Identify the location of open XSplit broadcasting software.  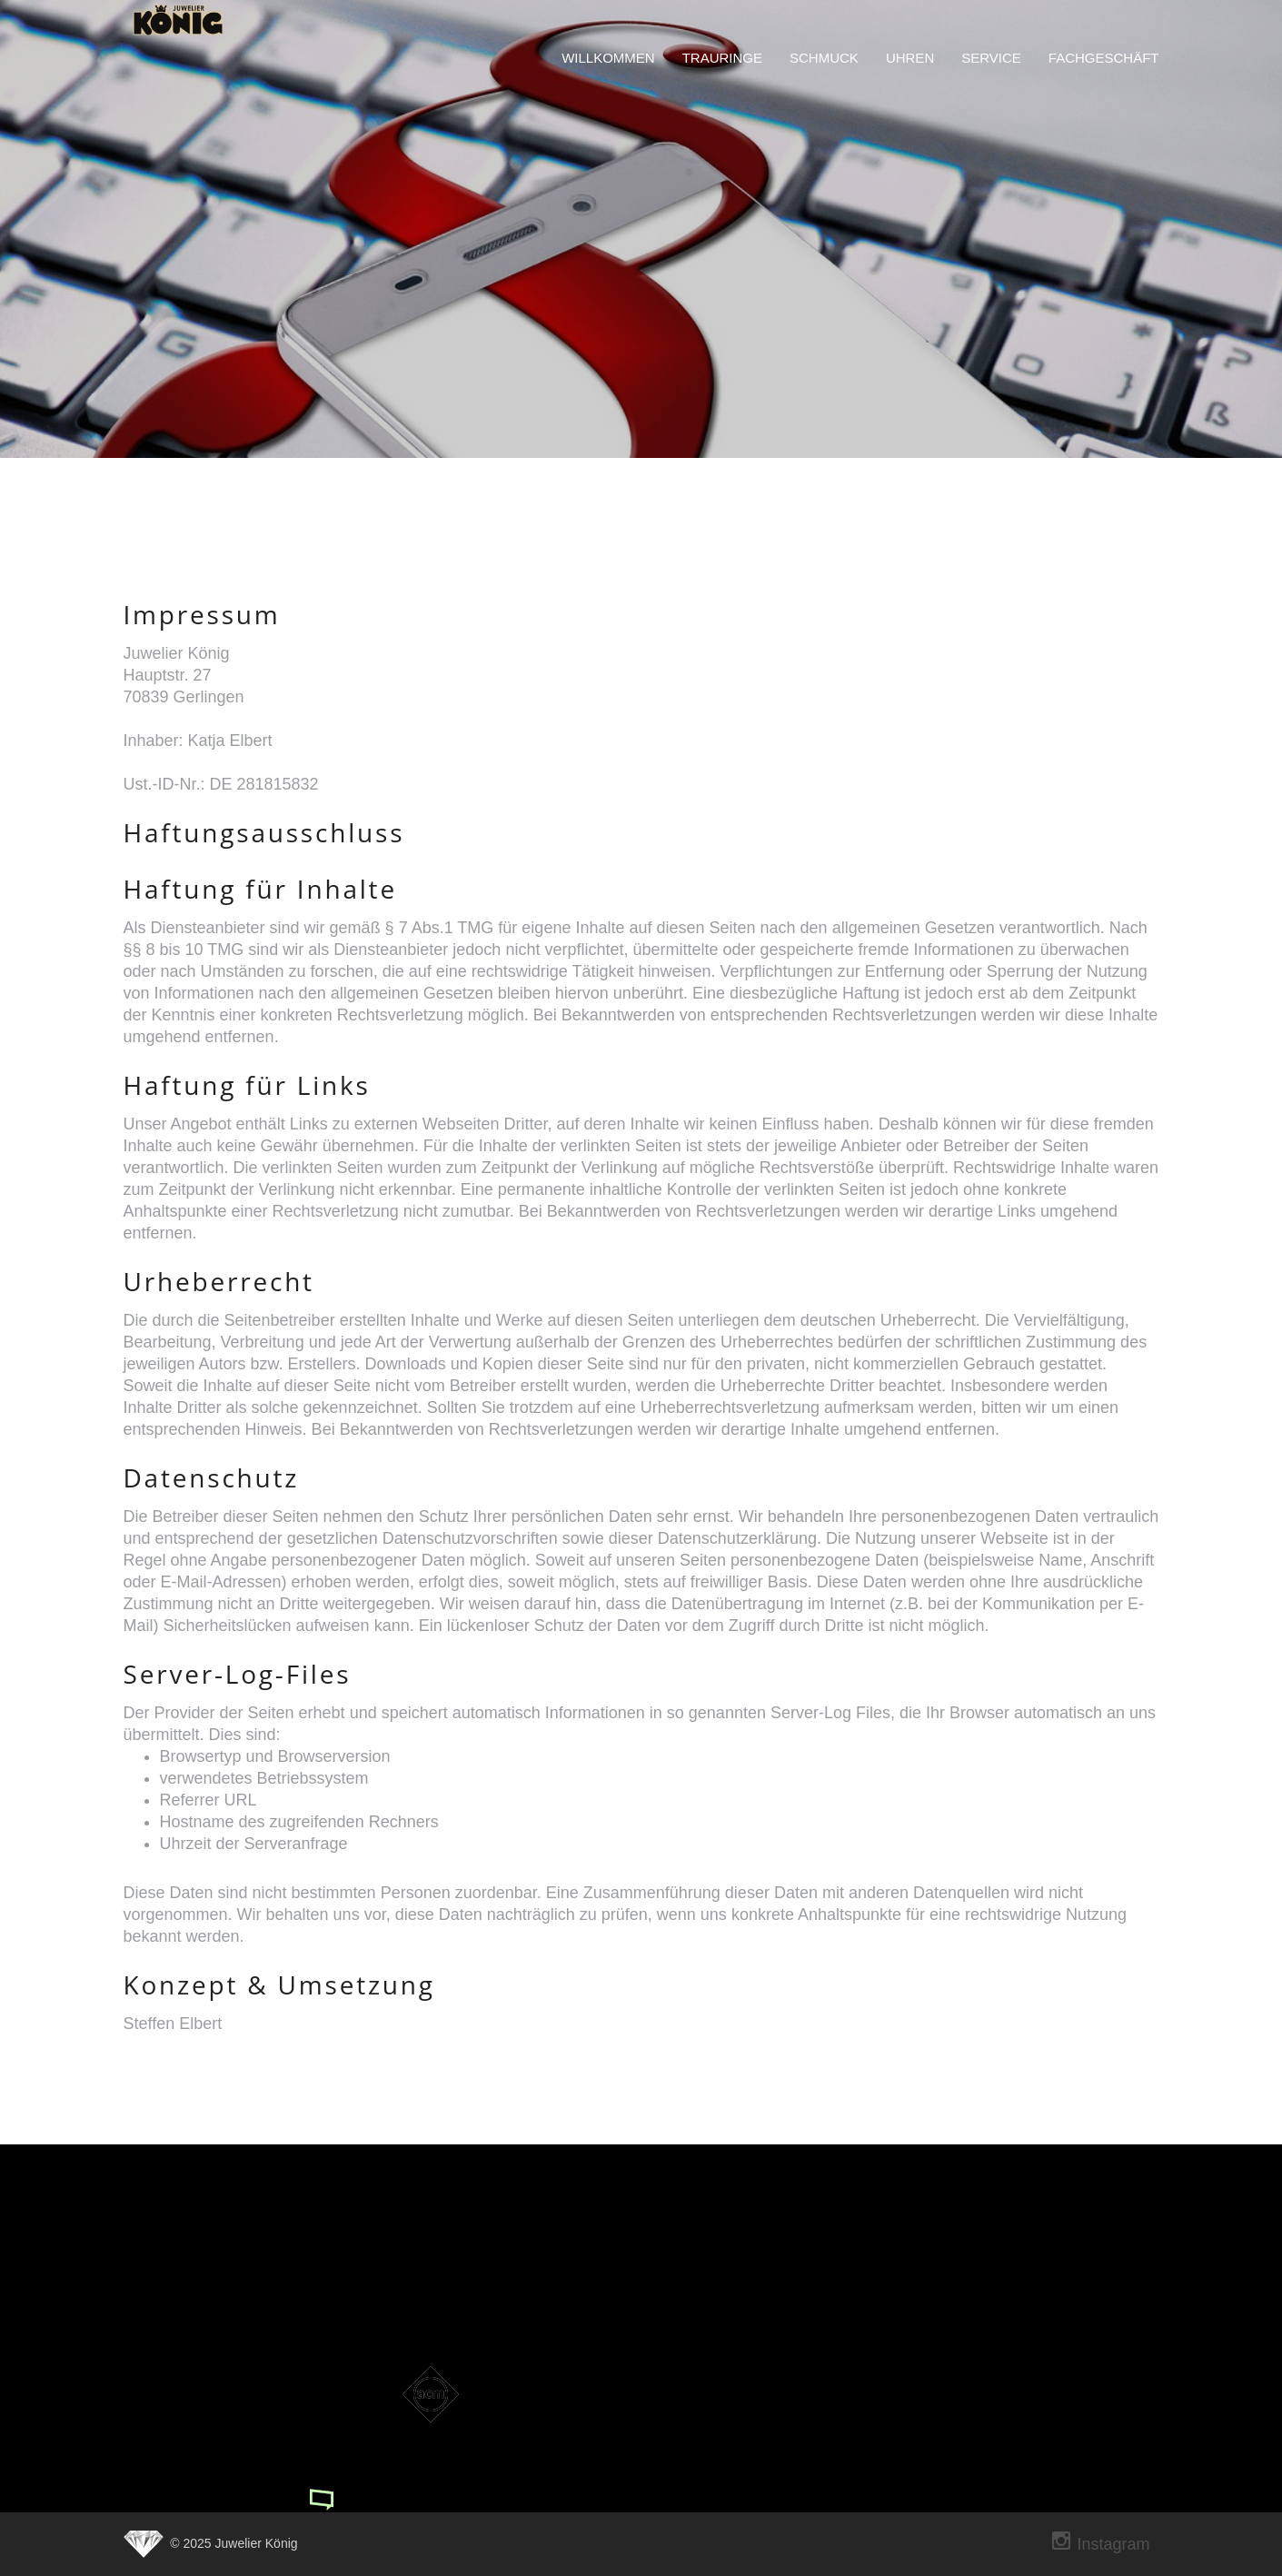
(322, 2500).